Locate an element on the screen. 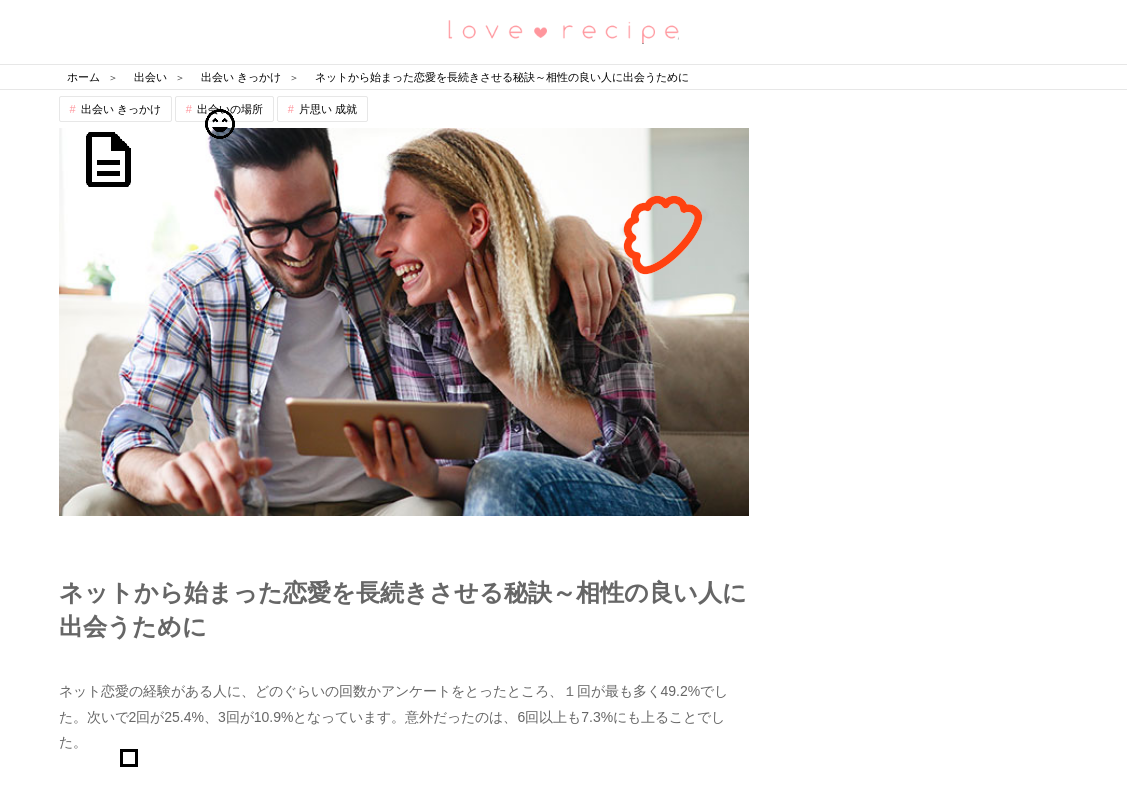  stop media playback is located at coordinates (129, 758).